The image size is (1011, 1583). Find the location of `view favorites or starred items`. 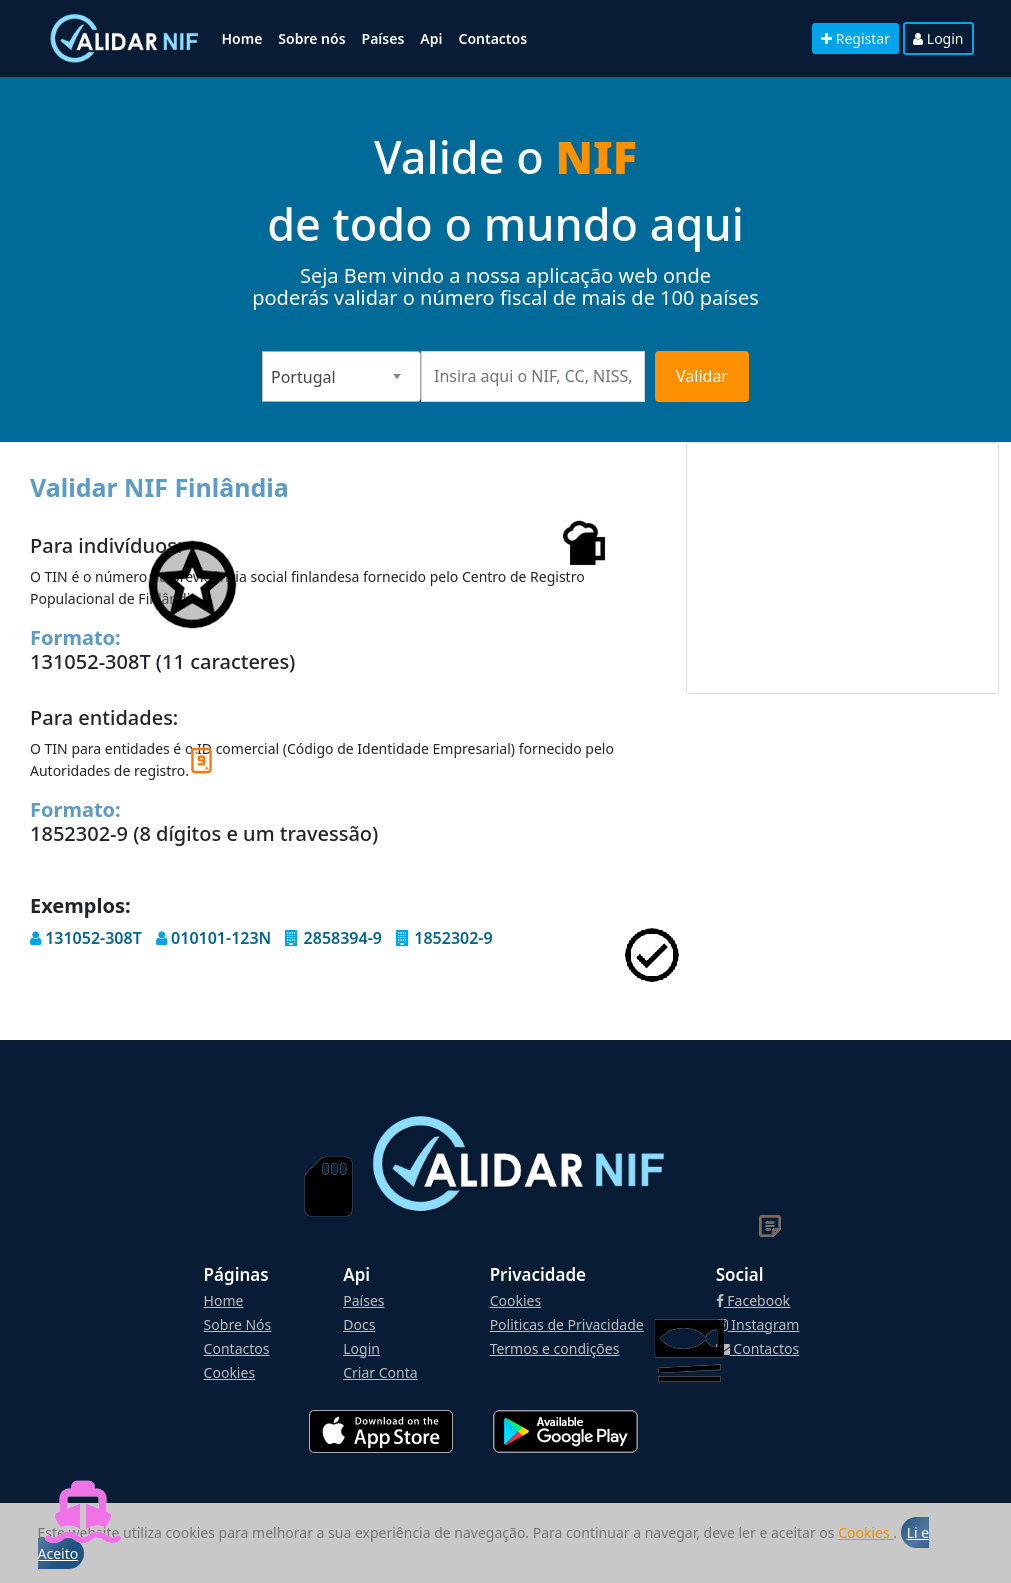

view favorites or starred items is located at coordinates (192, 584).